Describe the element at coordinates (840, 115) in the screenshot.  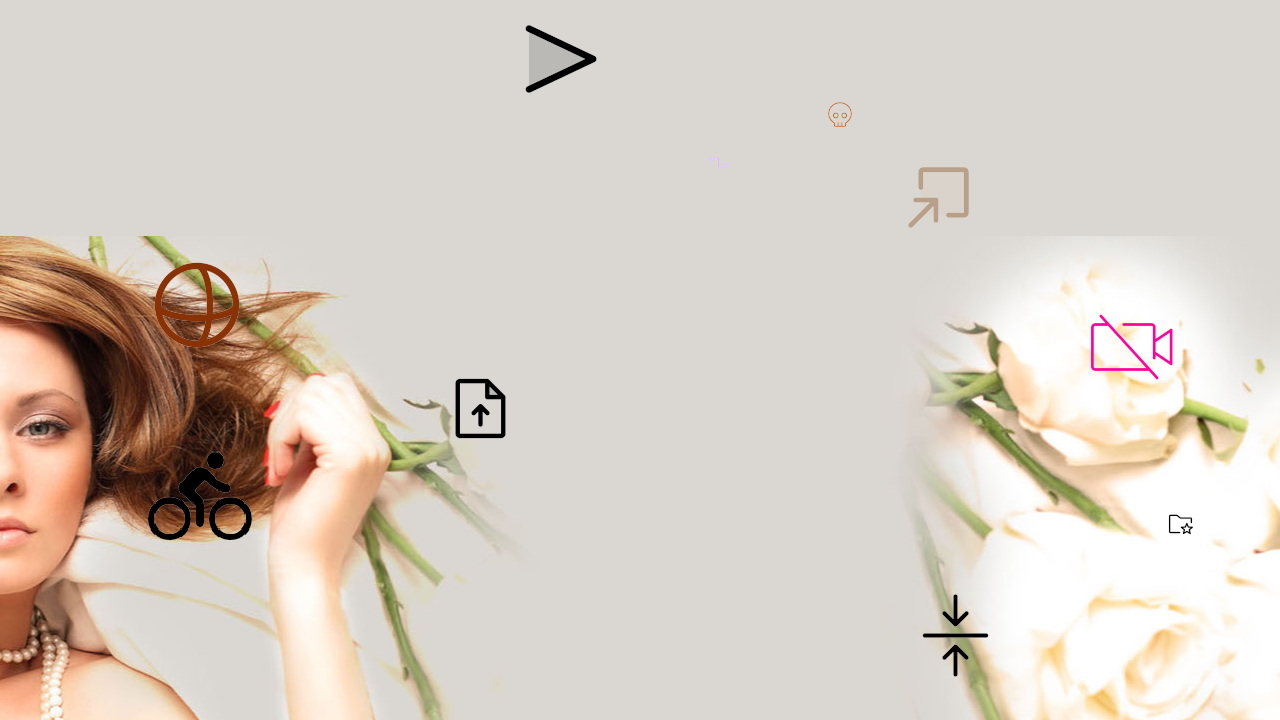
I see `indicates dangerous or hazardous content` at that location.